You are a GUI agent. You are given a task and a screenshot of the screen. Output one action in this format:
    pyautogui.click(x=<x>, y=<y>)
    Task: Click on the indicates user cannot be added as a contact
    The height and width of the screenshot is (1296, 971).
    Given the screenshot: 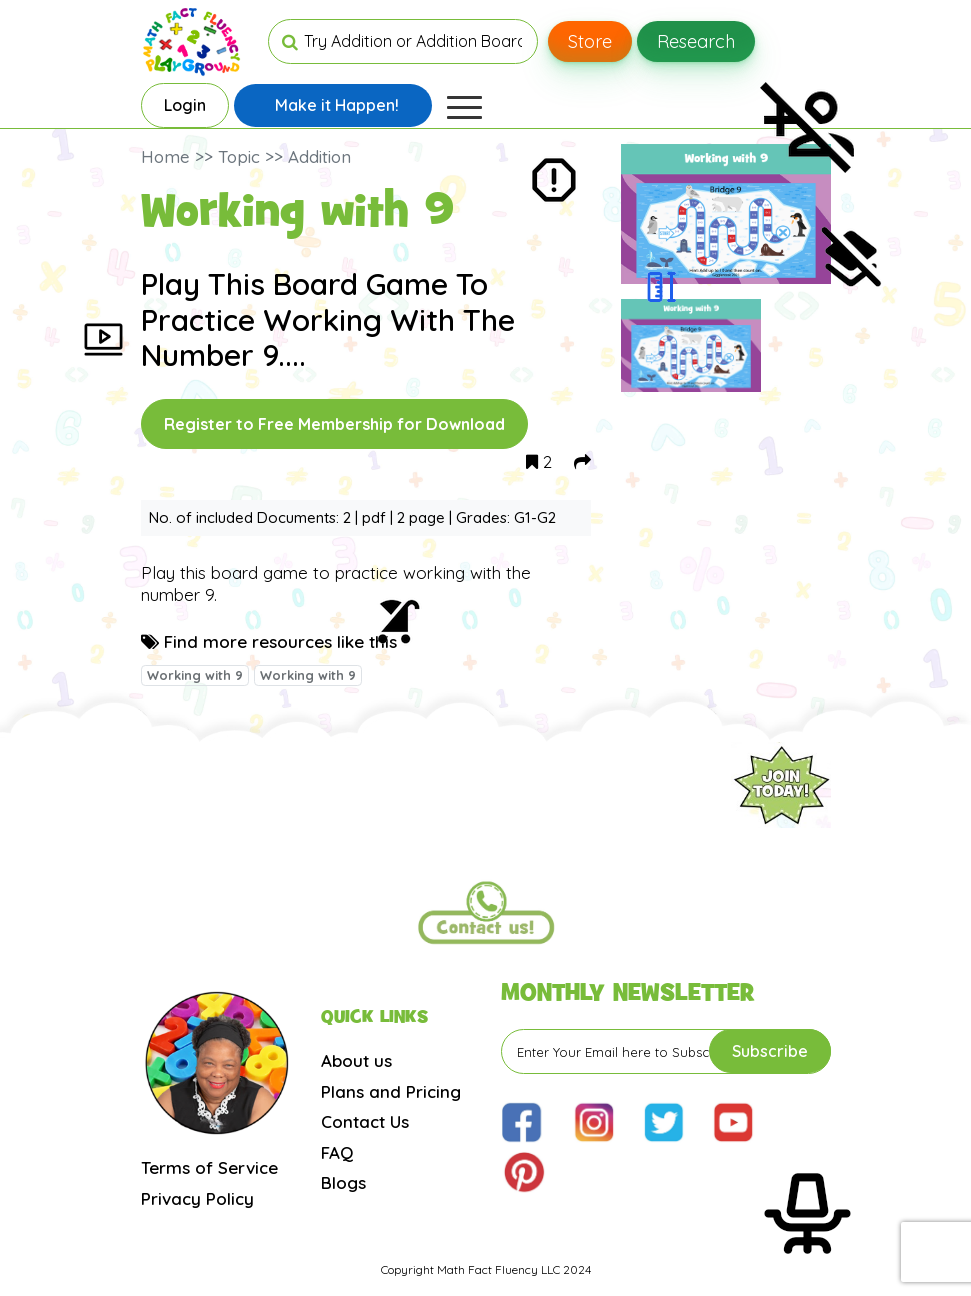 What is the action you would take?
    pyautogui.click(x=809, y=124)
    